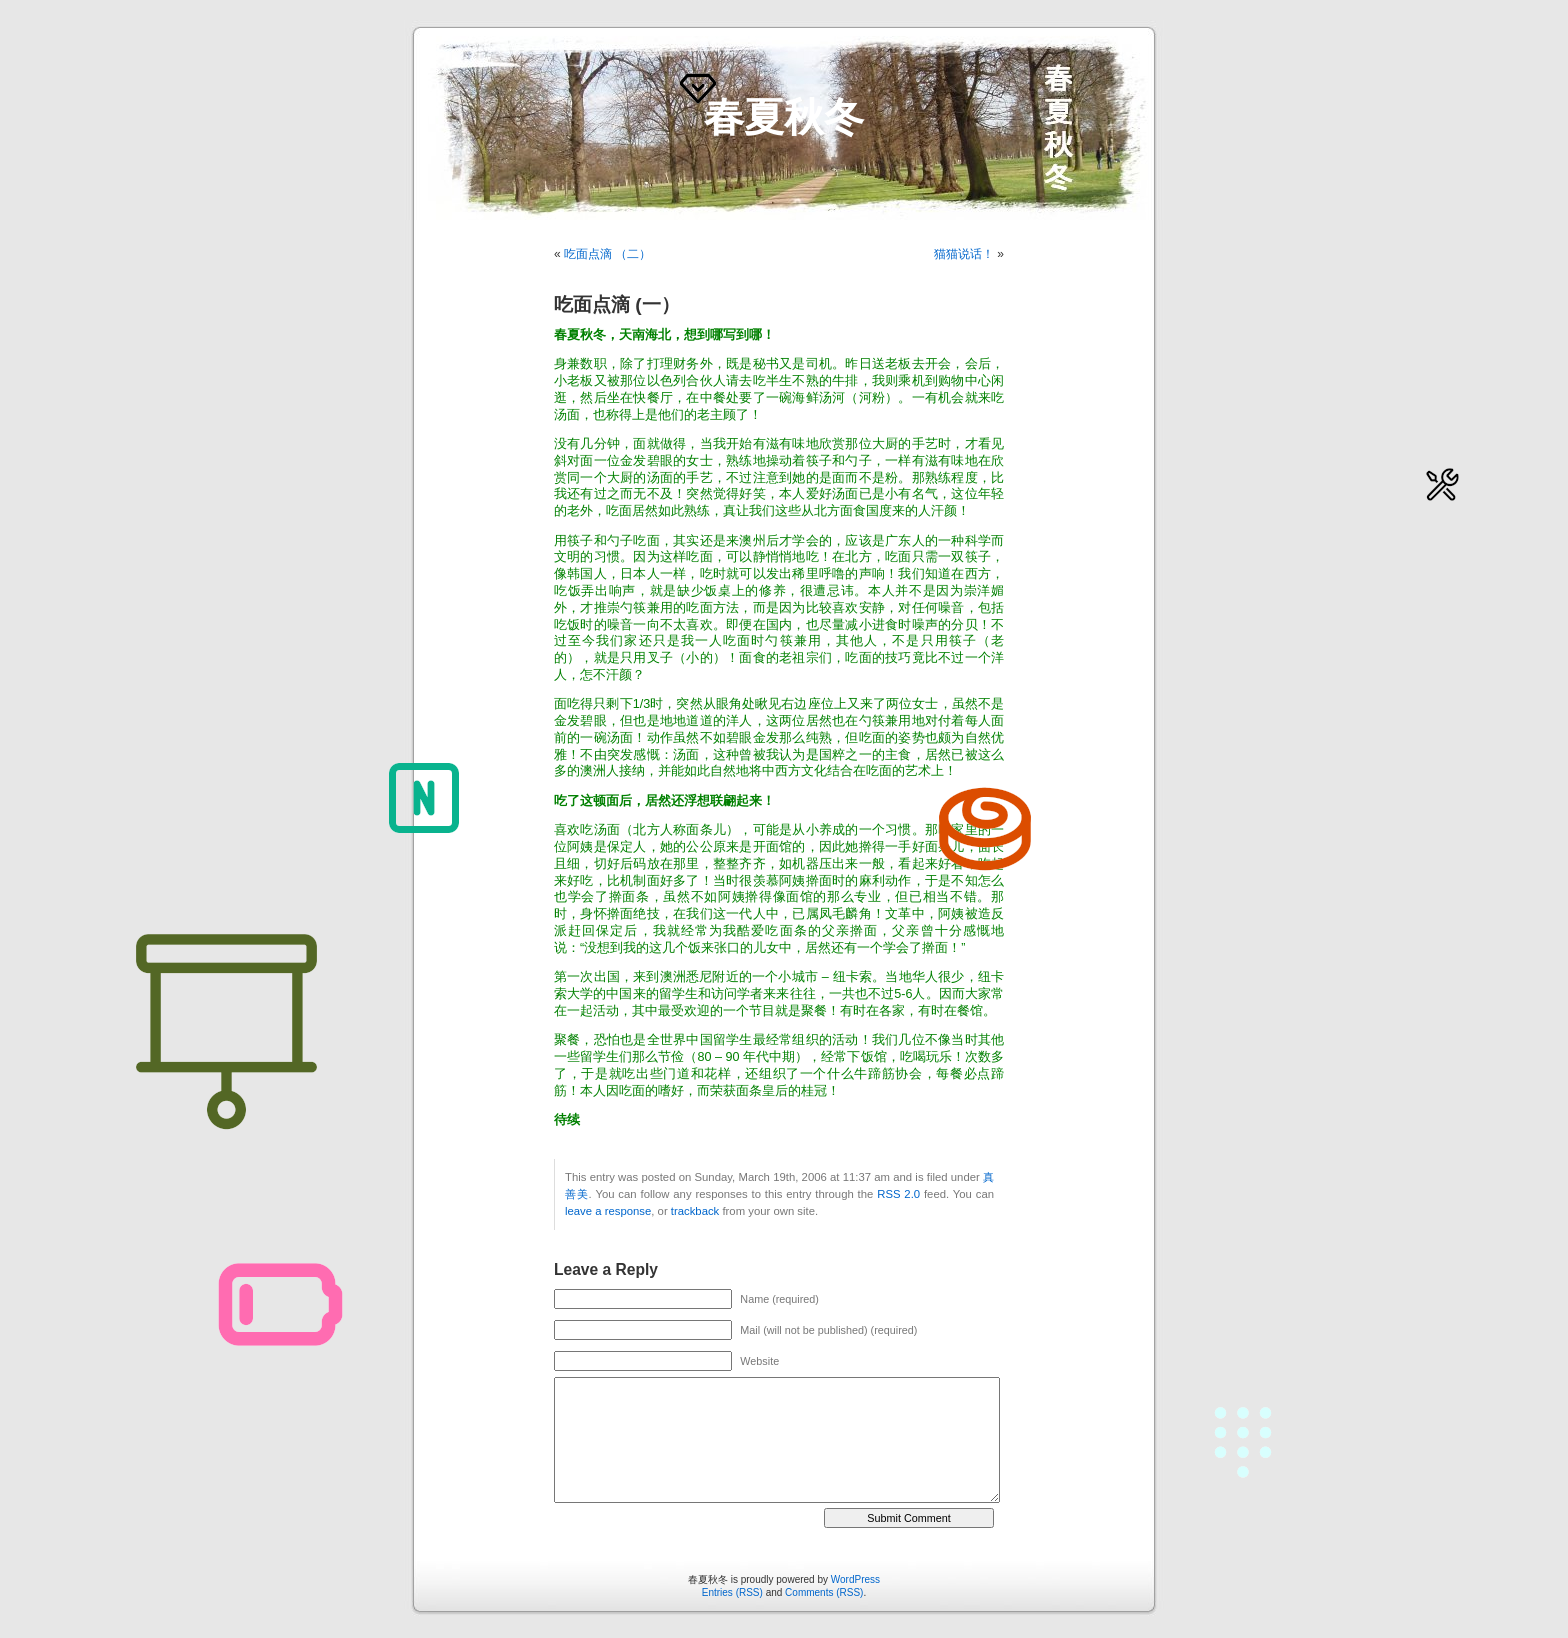 This screenshot has width=1568, height=1638. Describe the element at coordinates (280, 1304) in the screenshot. I see `indicates low battery level` at that location.